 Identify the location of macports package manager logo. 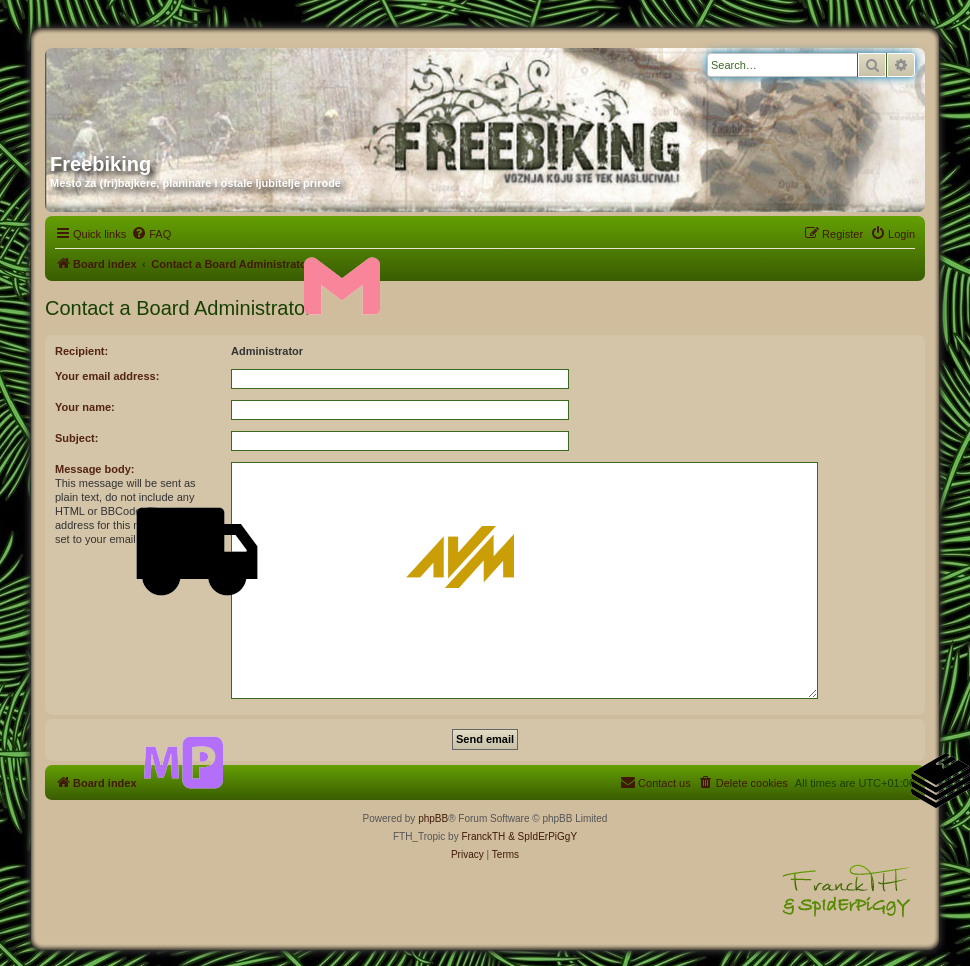
(183, 762).